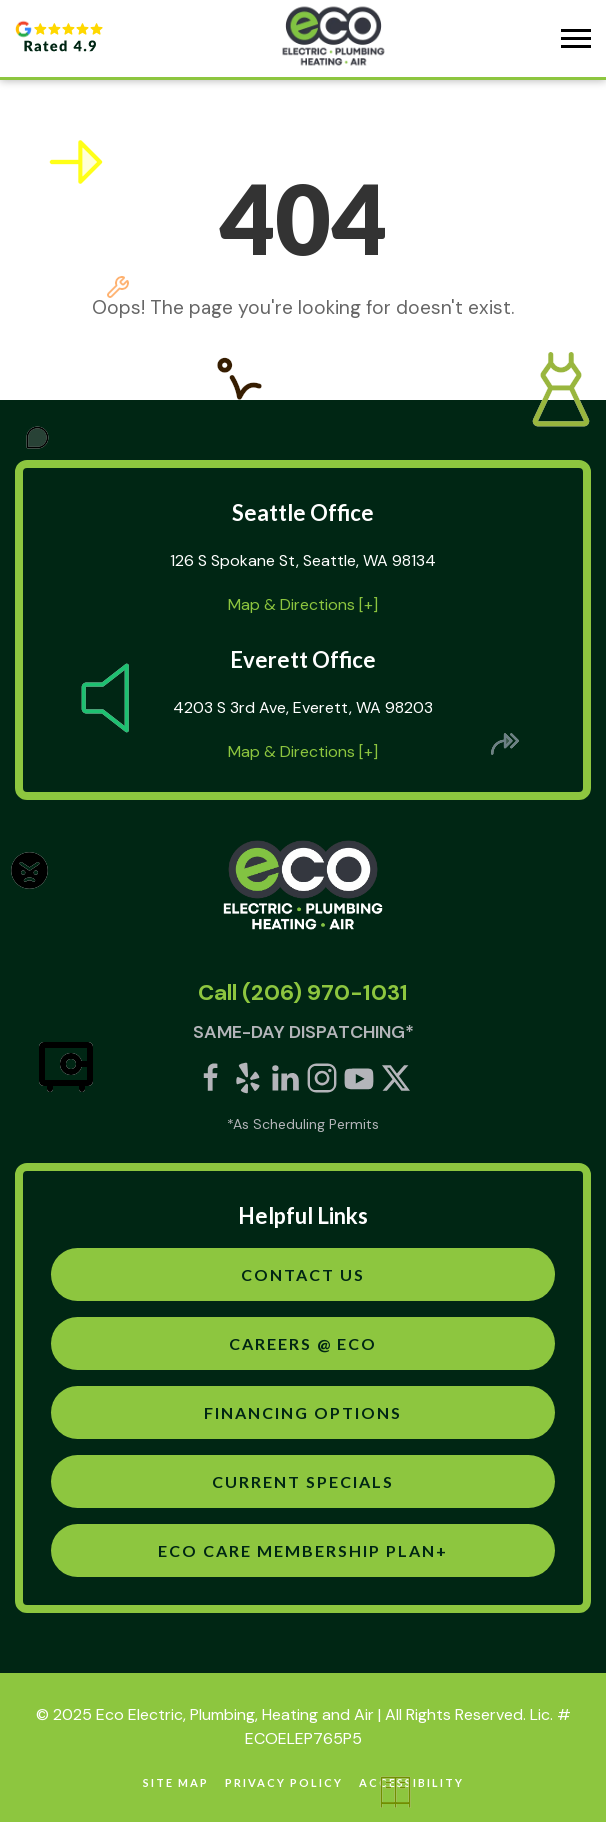  What do you see at coordinates (395, 1791) in the screenshot?
I see `access storage lockers` at bounding box center [395, 1791].